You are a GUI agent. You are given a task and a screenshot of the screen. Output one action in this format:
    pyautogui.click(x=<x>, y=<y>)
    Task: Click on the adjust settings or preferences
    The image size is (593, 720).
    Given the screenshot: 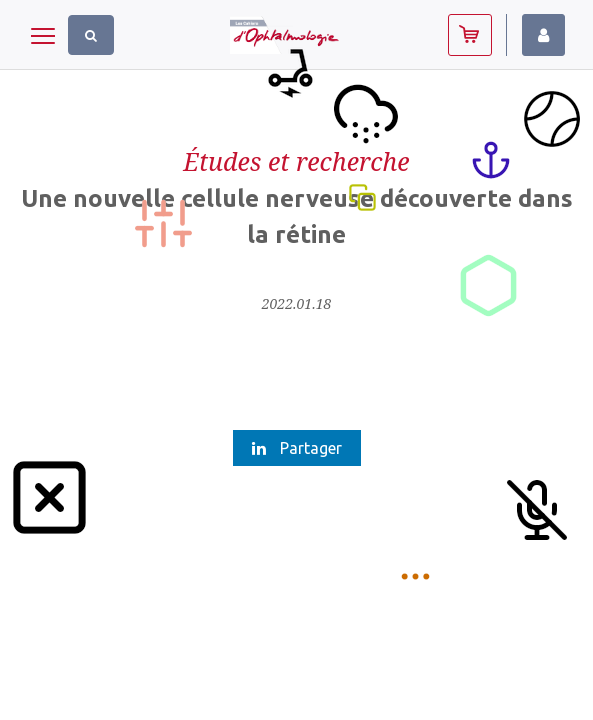 What is the action you would take?
    pyautogui.click(x=163, y=223)
    